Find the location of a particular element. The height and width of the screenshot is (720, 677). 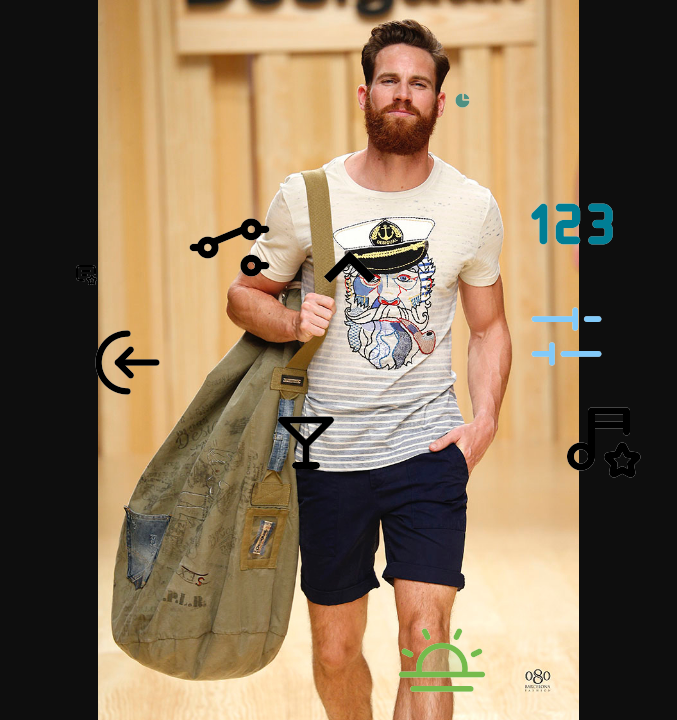

collapse an expanded section is located at coordinates (349, 267).